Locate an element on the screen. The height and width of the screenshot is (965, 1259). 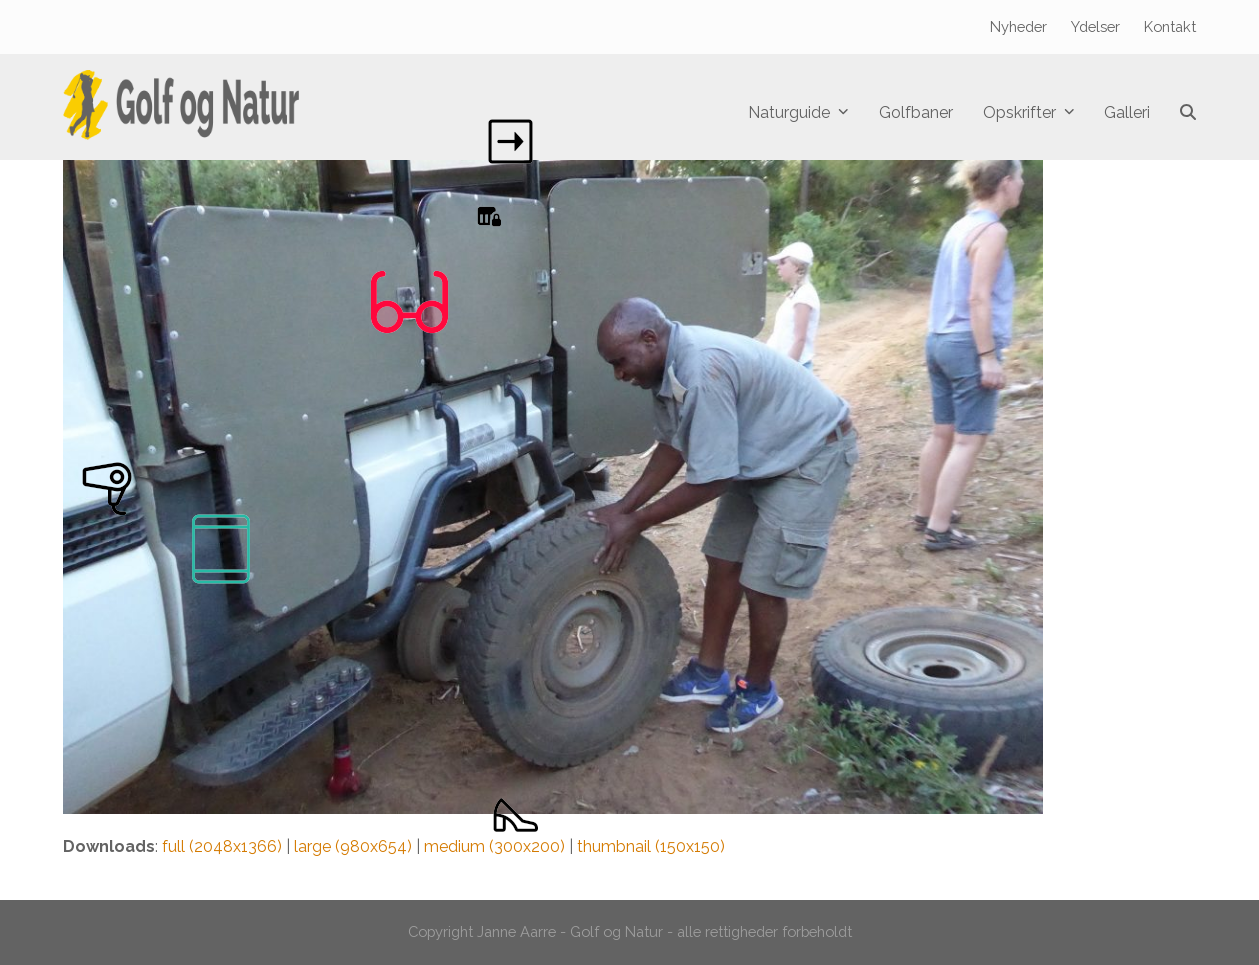
hair styling or salon services is located at coordinates (108, 486).